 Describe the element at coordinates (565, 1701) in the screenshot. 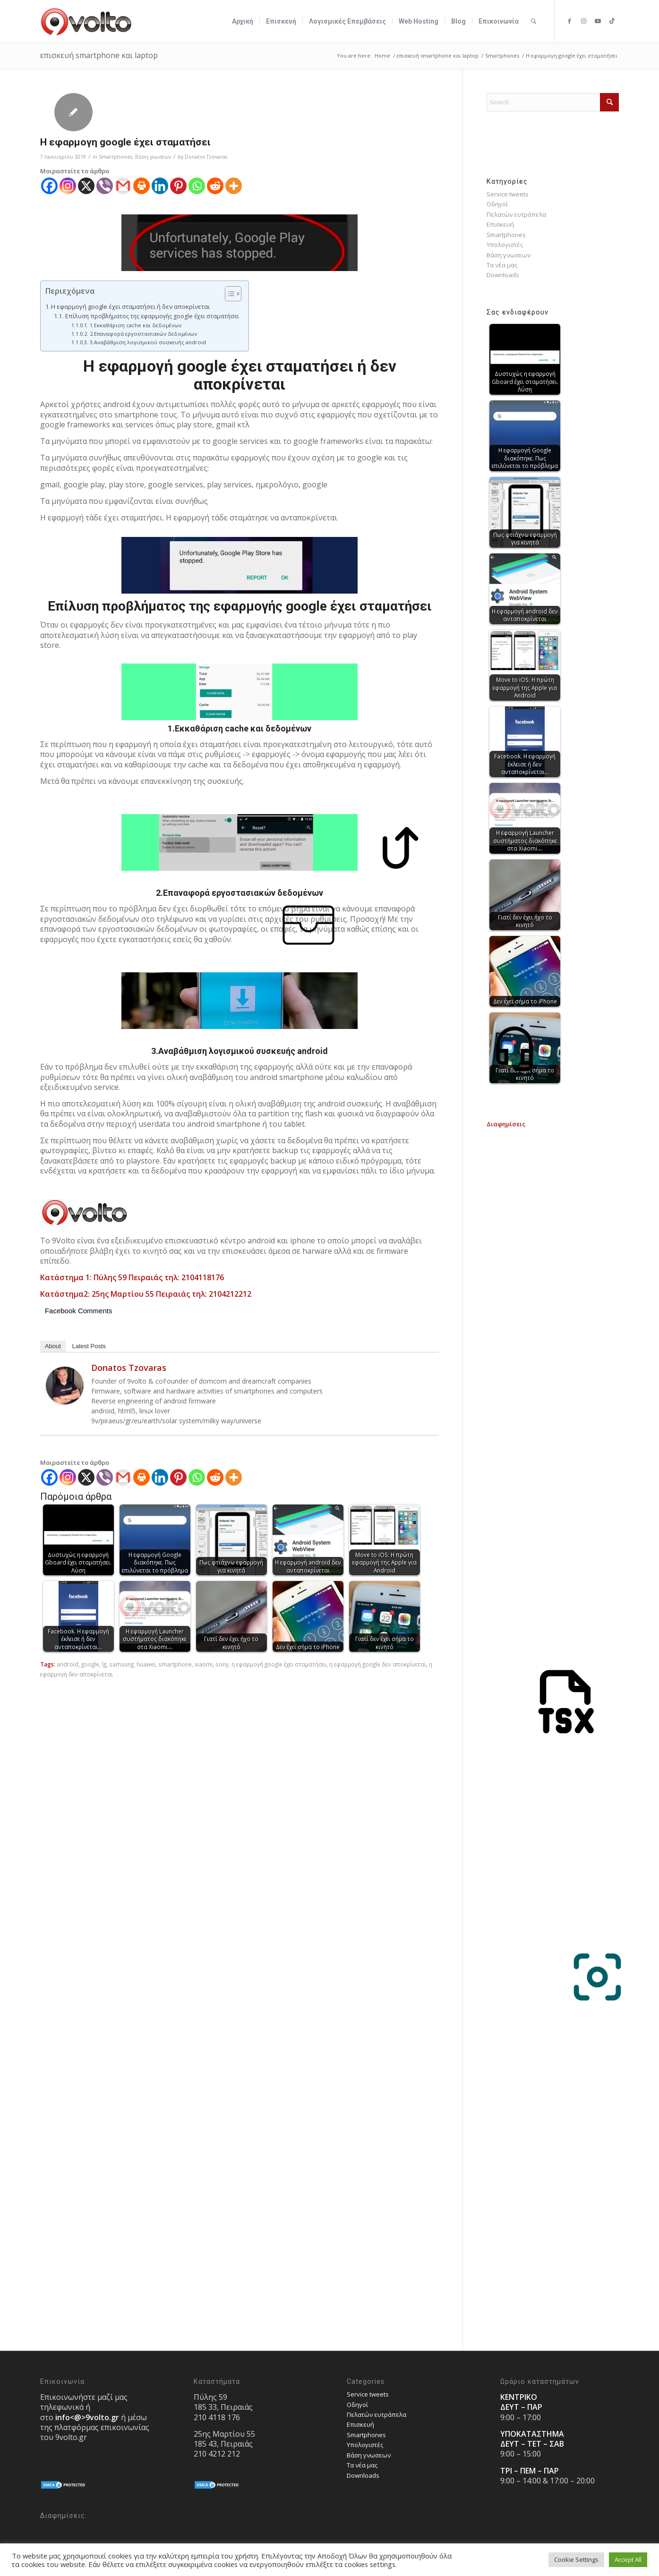

I see `indicates a TypeScript React (.tsx) file` at that location.